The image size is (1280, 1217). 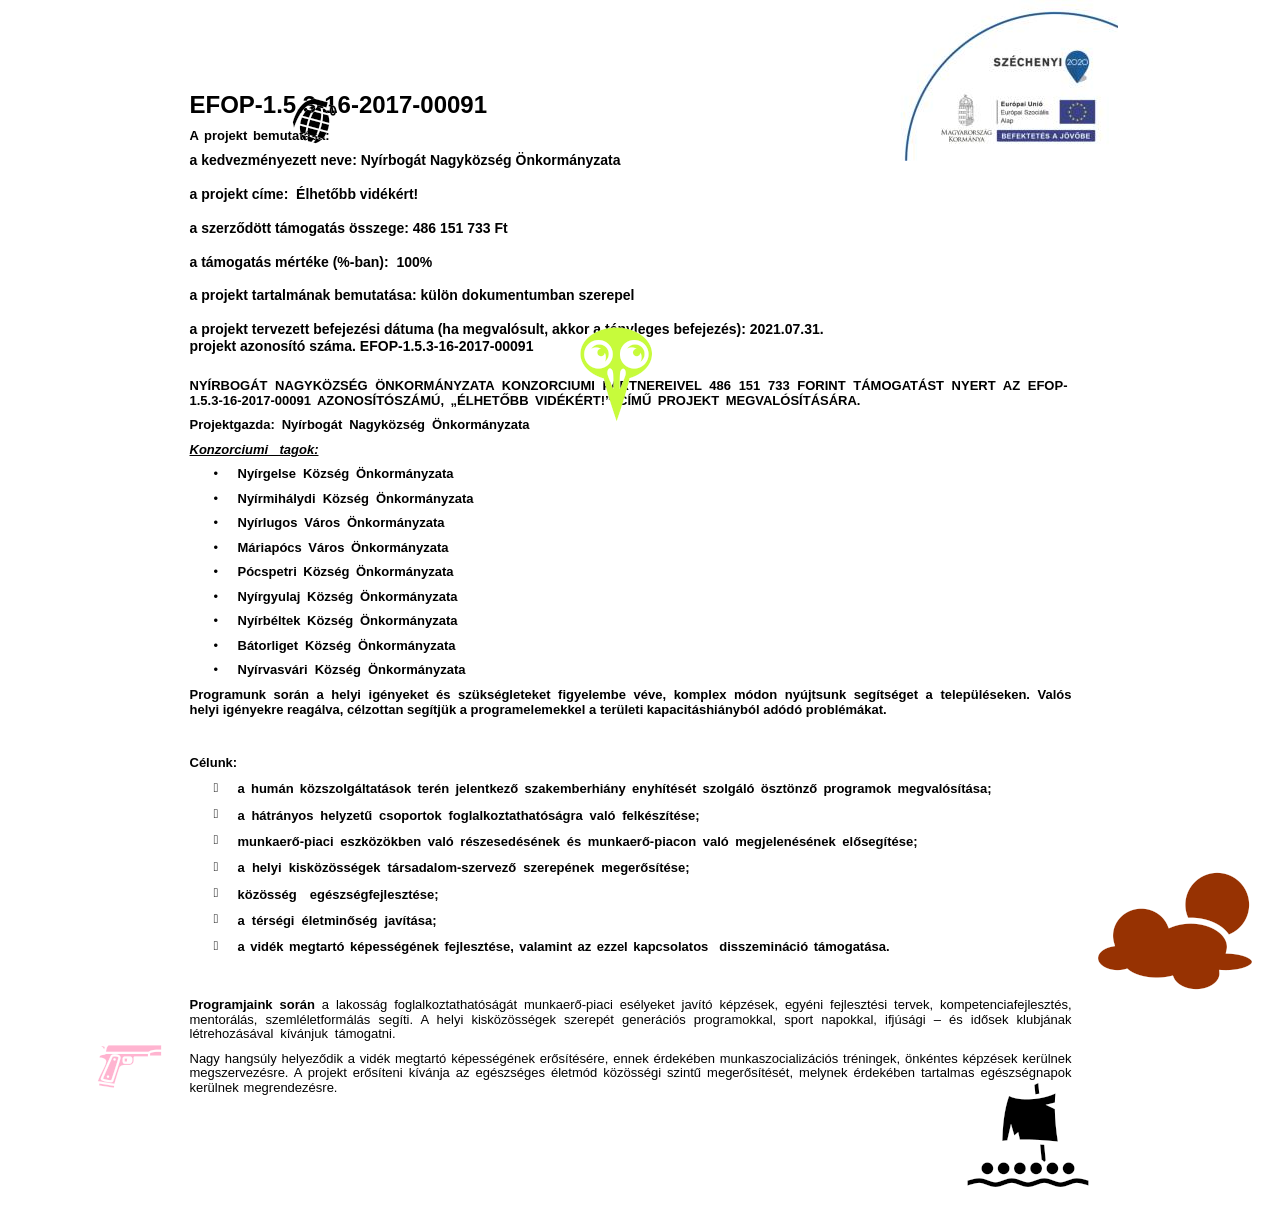 I want to click on water transportation or rafting activity, so click(x=1028, y=1135).